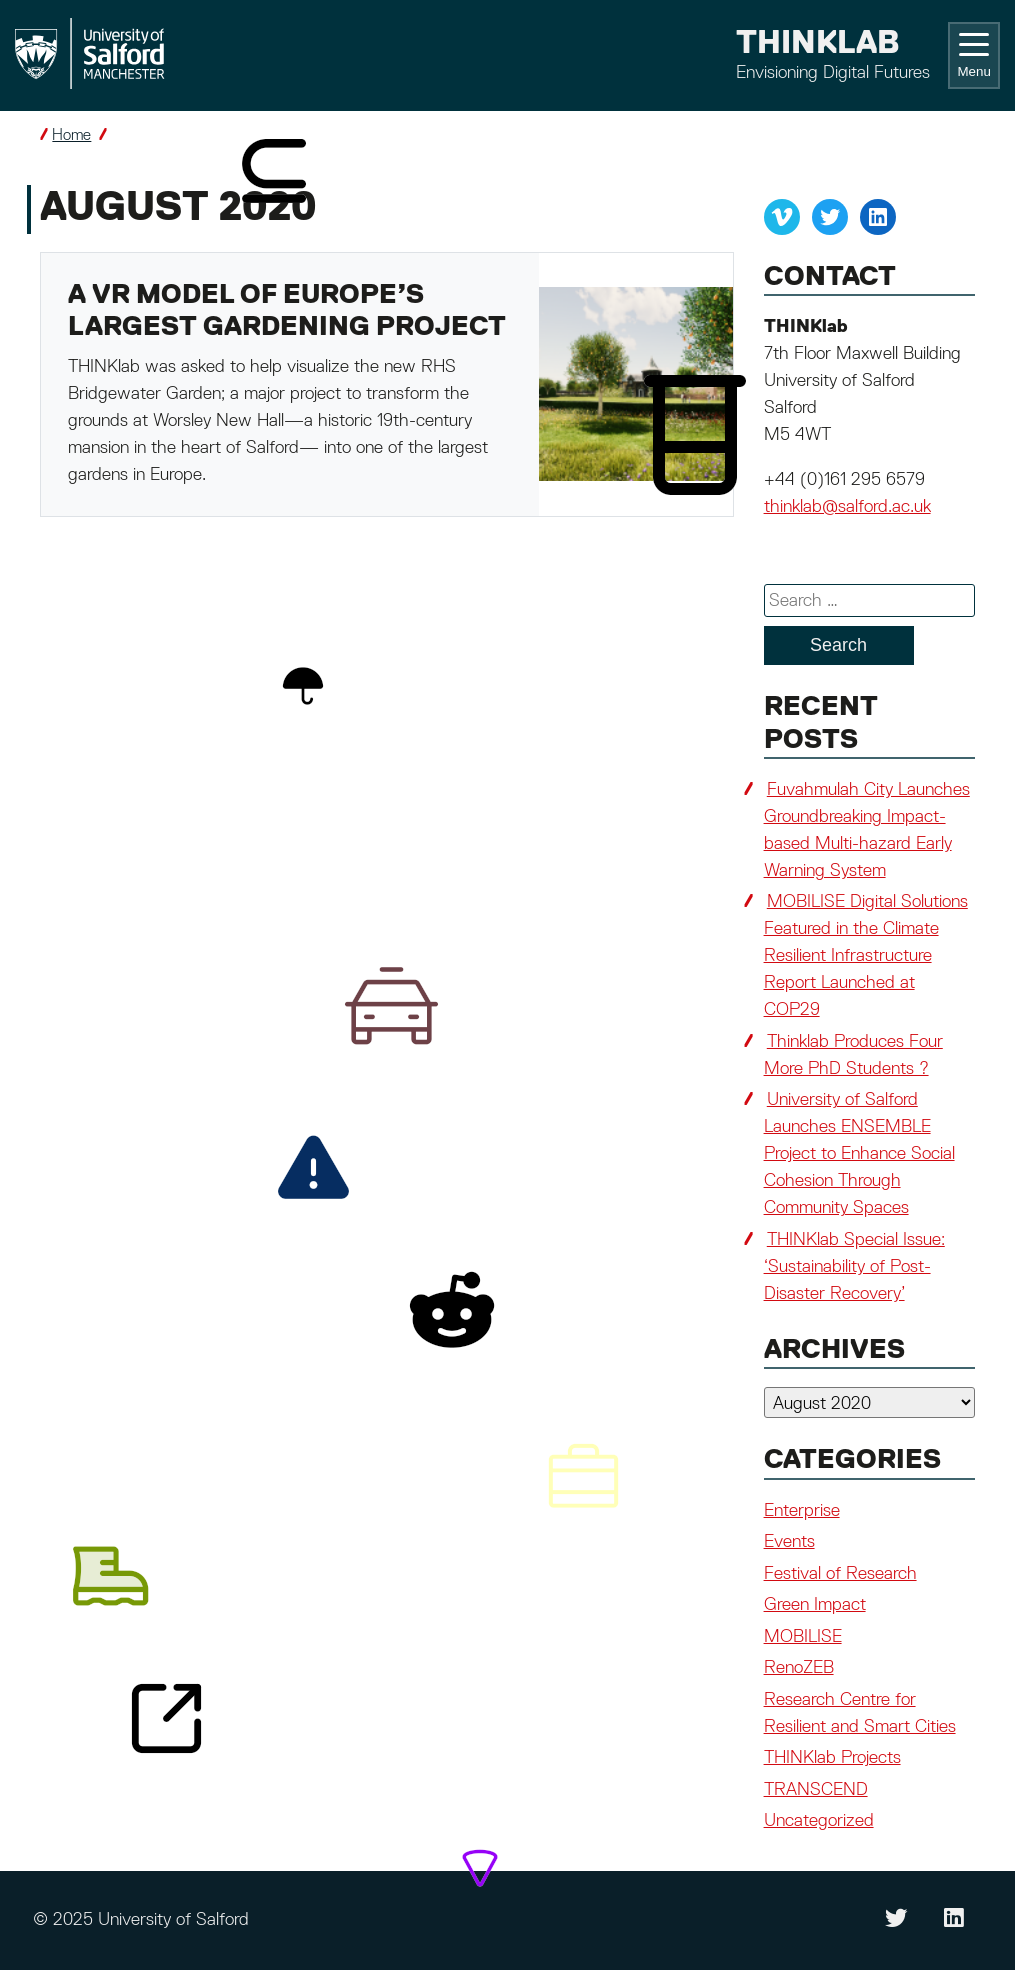  I want to click on open link in a new window or tab, so click(166, 1718).